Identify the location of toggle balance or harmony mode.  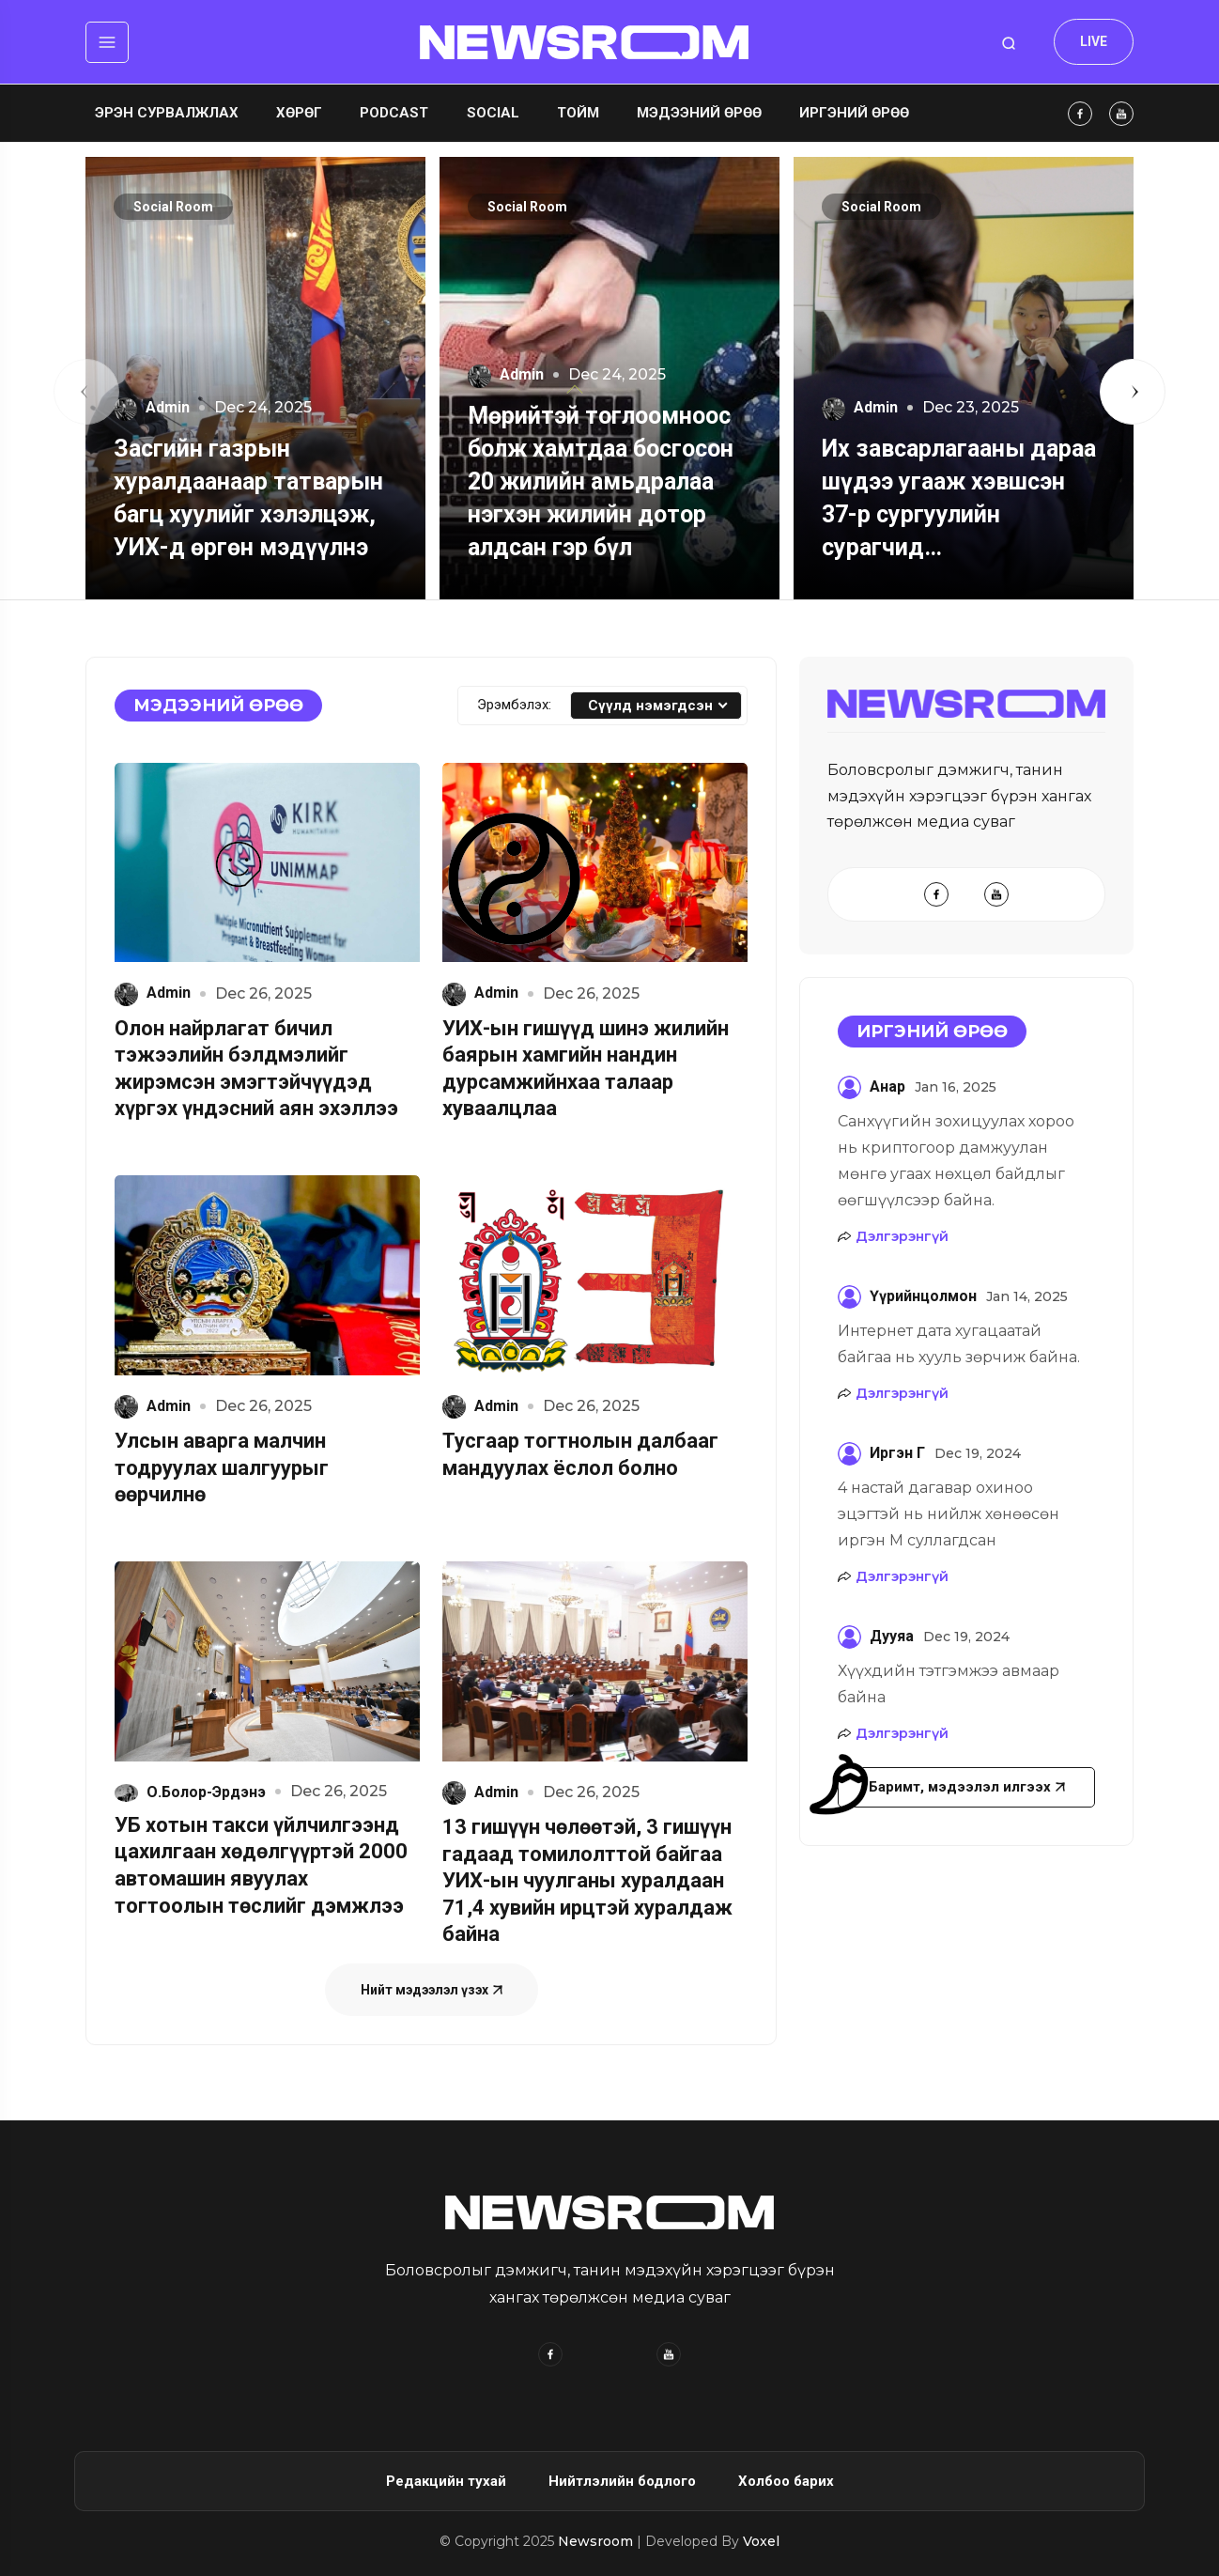
(514, 878).